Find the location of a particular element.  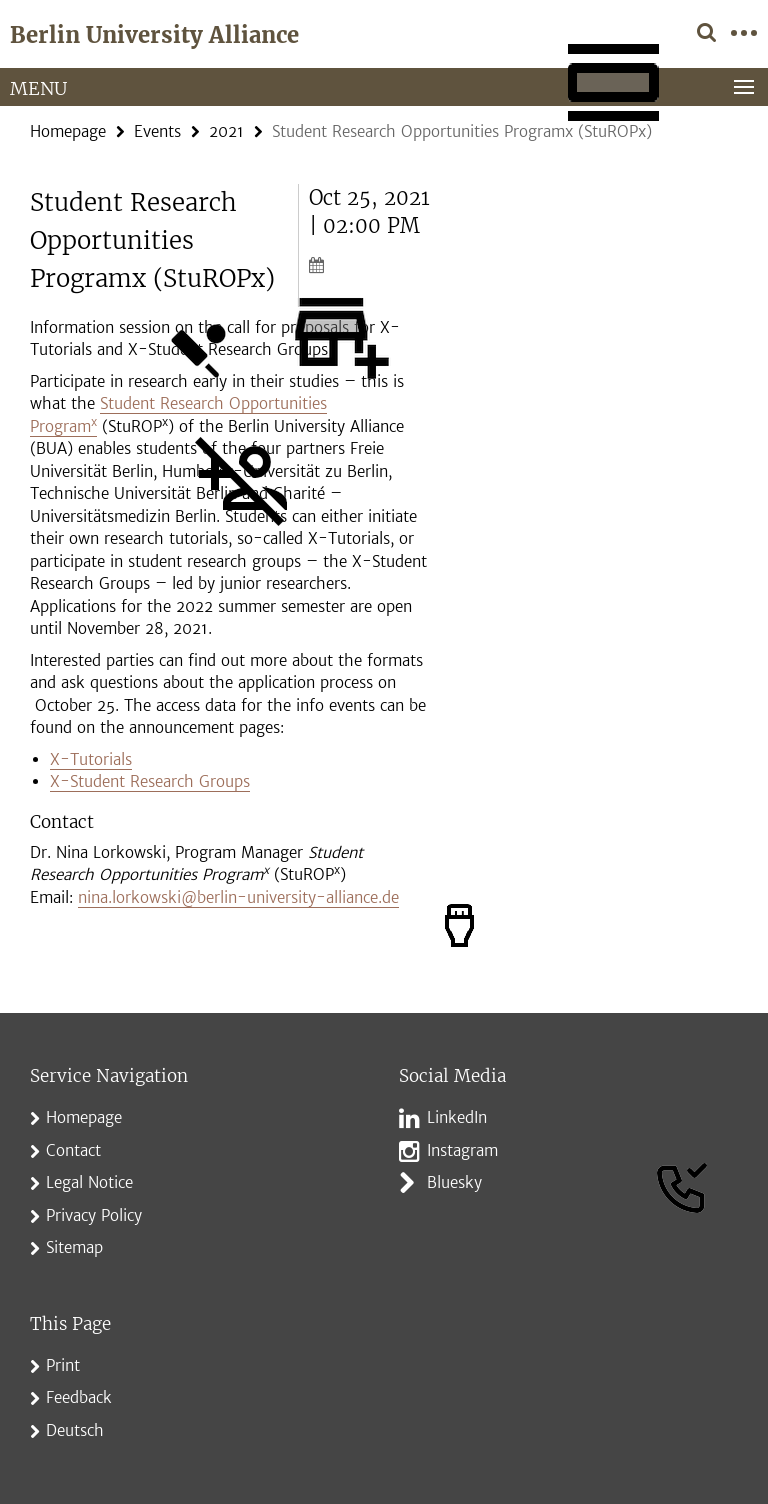

configure HDMI input settings is located at coordinates (459, 925).